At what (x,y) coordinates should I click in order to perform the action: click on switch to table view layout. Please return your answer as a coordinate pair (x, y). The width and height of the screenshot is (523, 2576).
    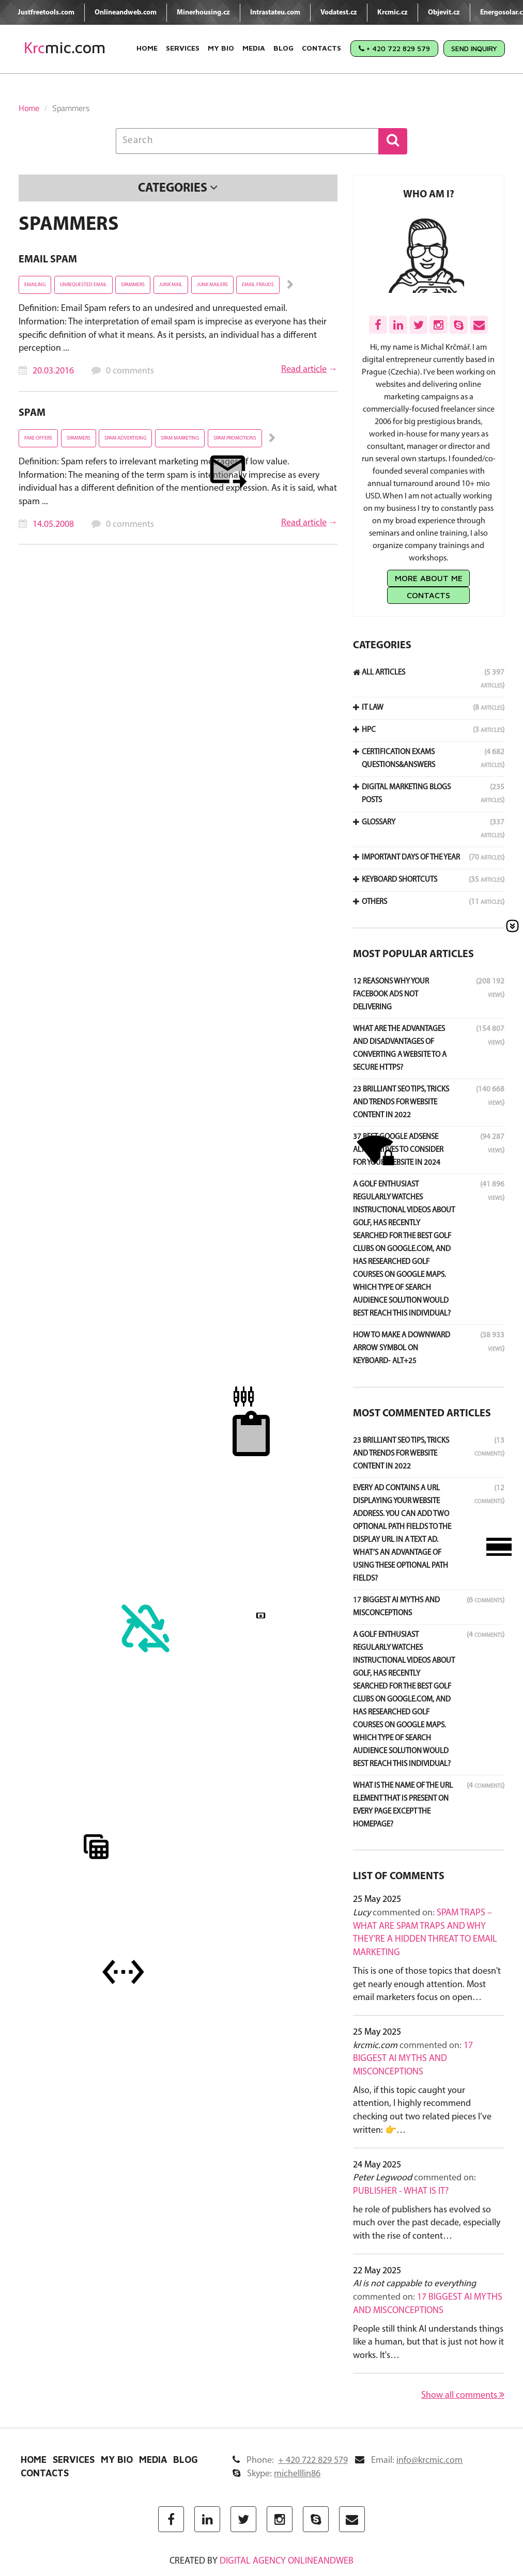
    Looking at the image, I should click on (96, 1847).